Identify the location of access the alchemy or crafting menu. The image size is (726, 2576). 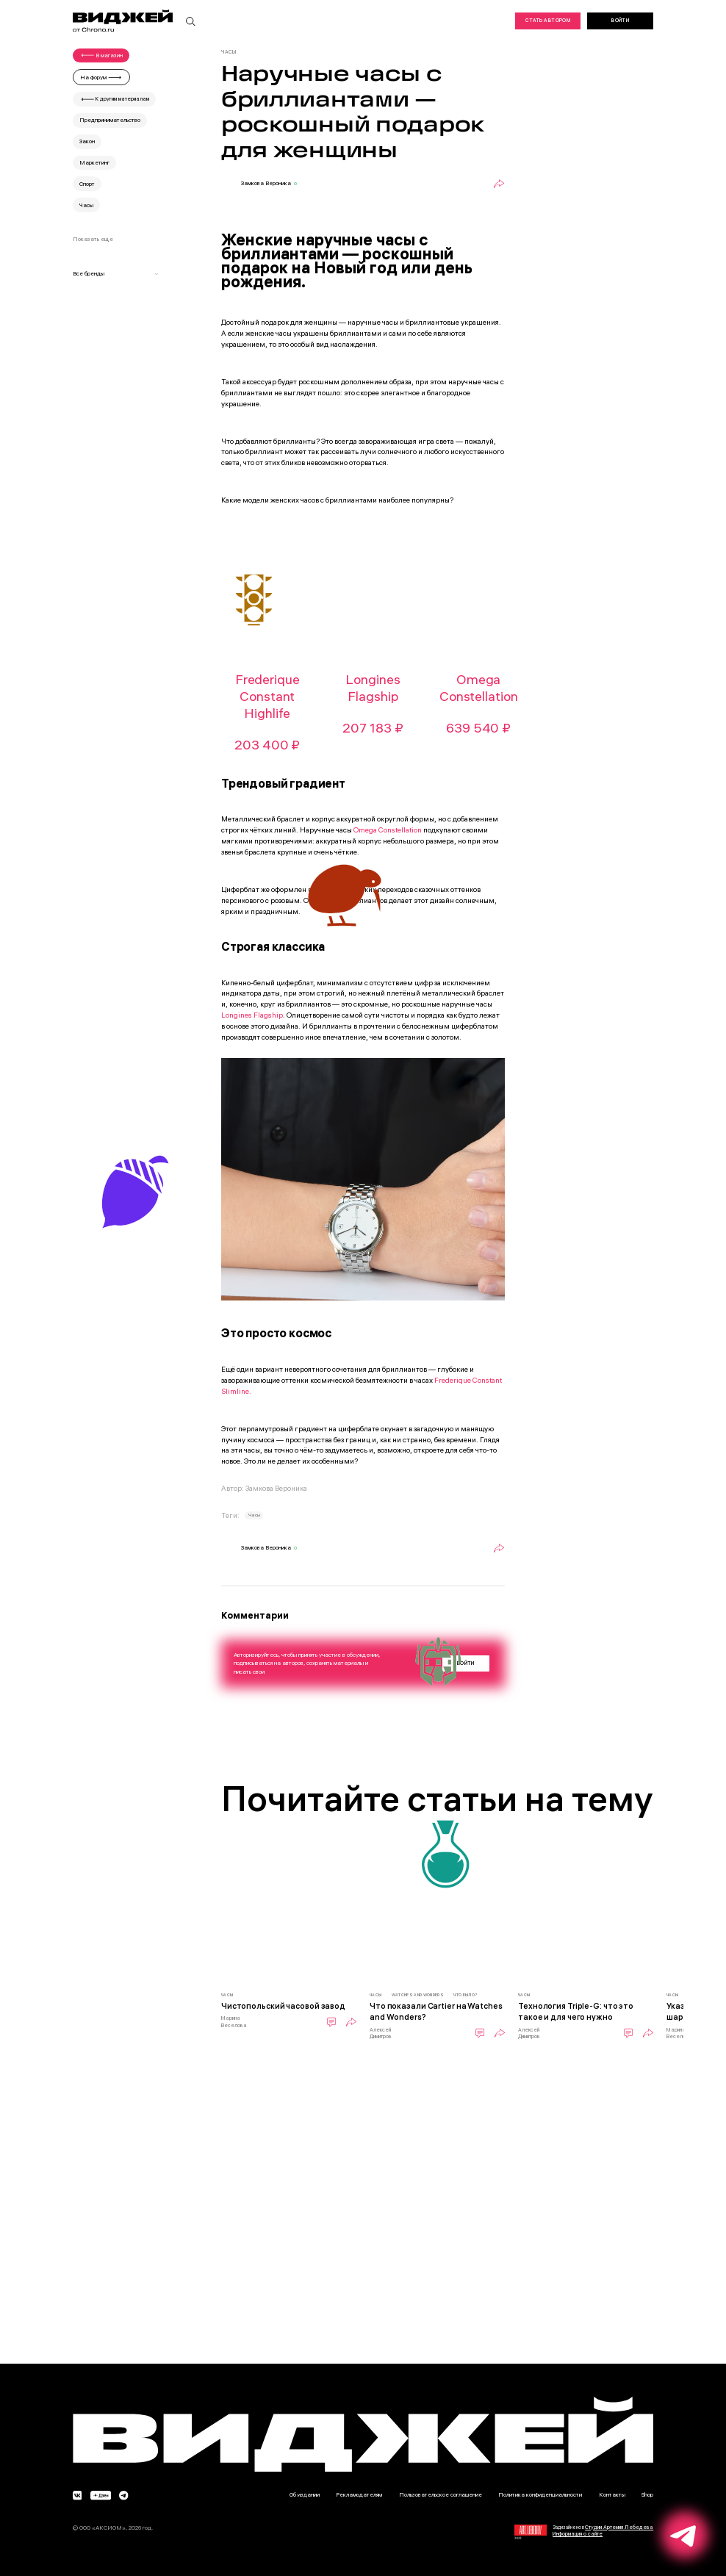
(445, 1854).